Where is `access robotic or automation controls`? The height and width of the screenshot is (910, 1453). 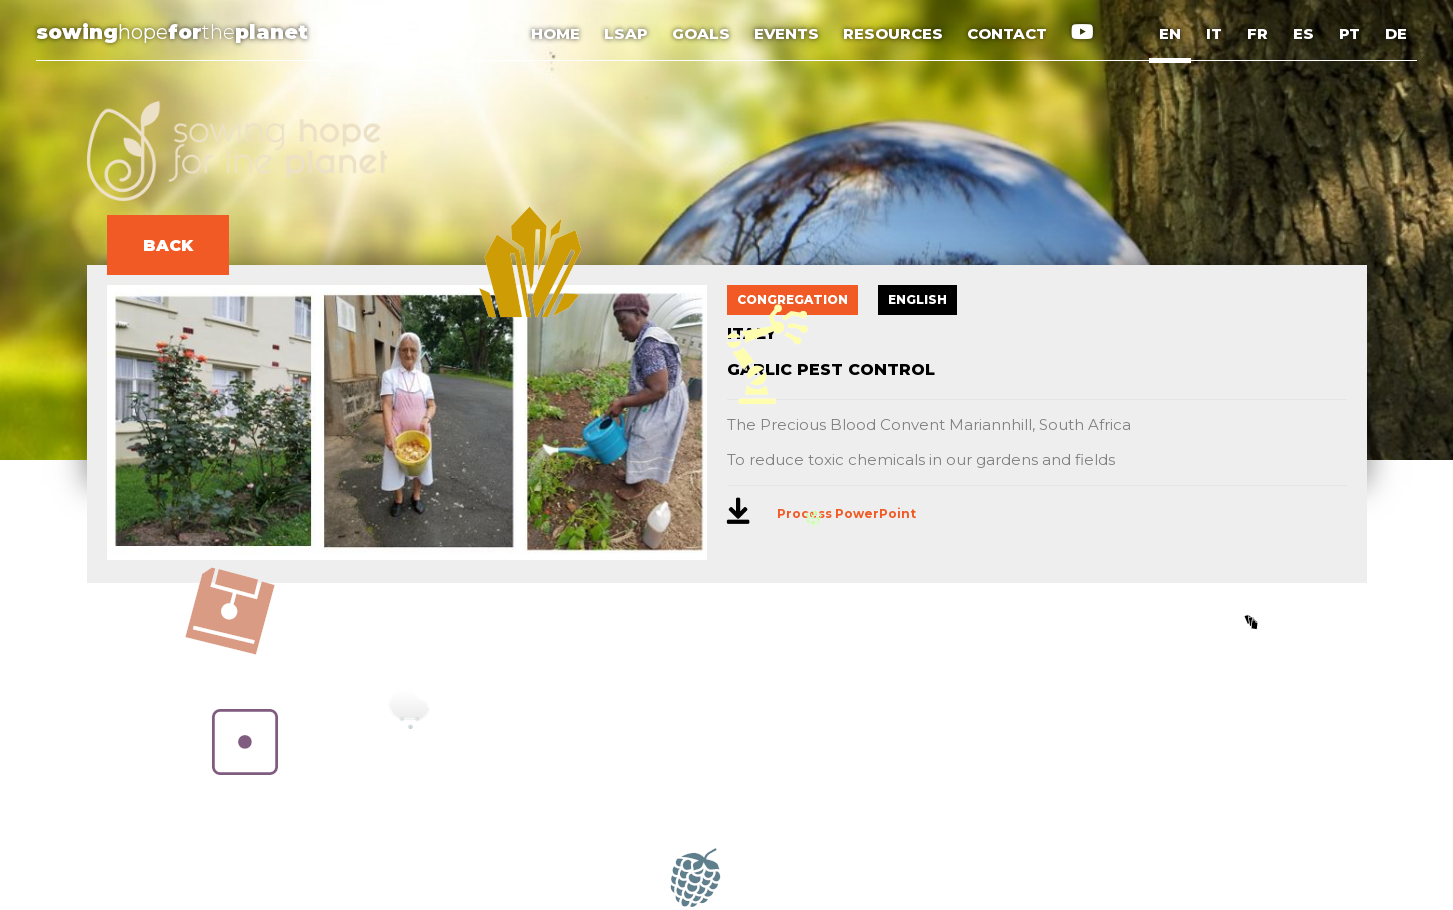 access robotic or automation controls is located at coordinates (763, 352).